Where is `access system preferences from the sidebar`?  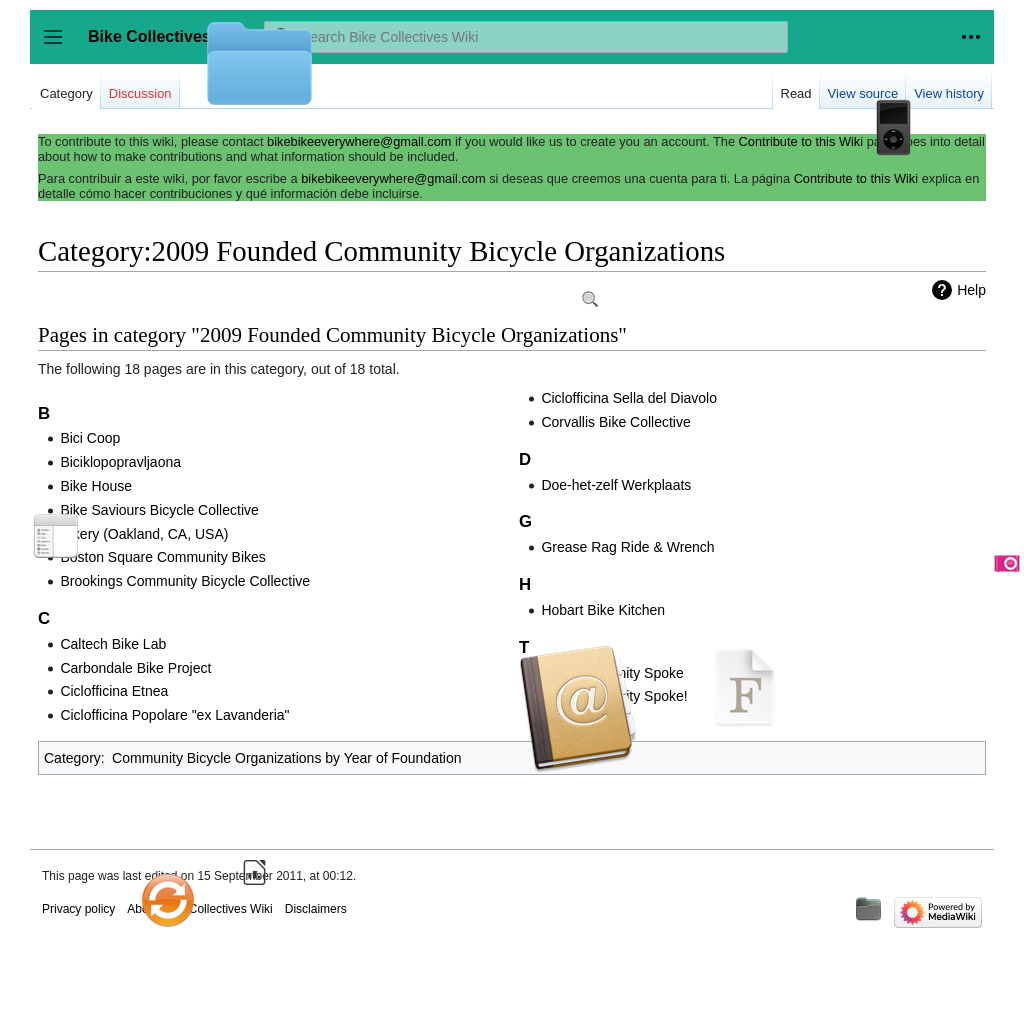
access system preferences from the sidebar is located at coordinates (55, 536).